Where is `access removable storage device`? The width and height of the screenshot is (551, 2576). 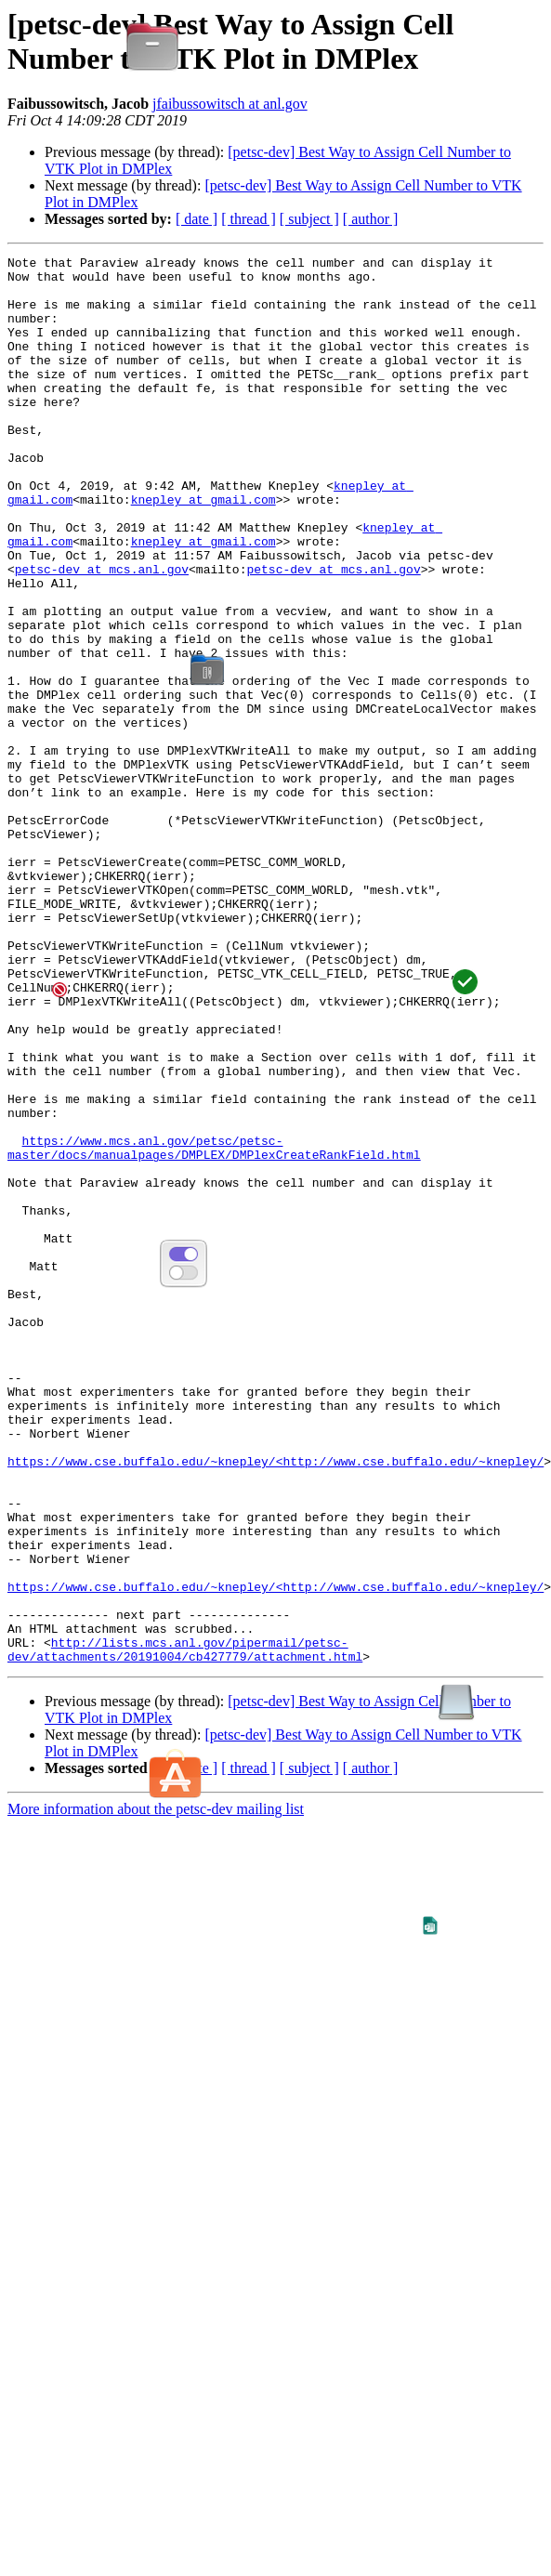 access removable storage device is located at coordinates (456, 1702).